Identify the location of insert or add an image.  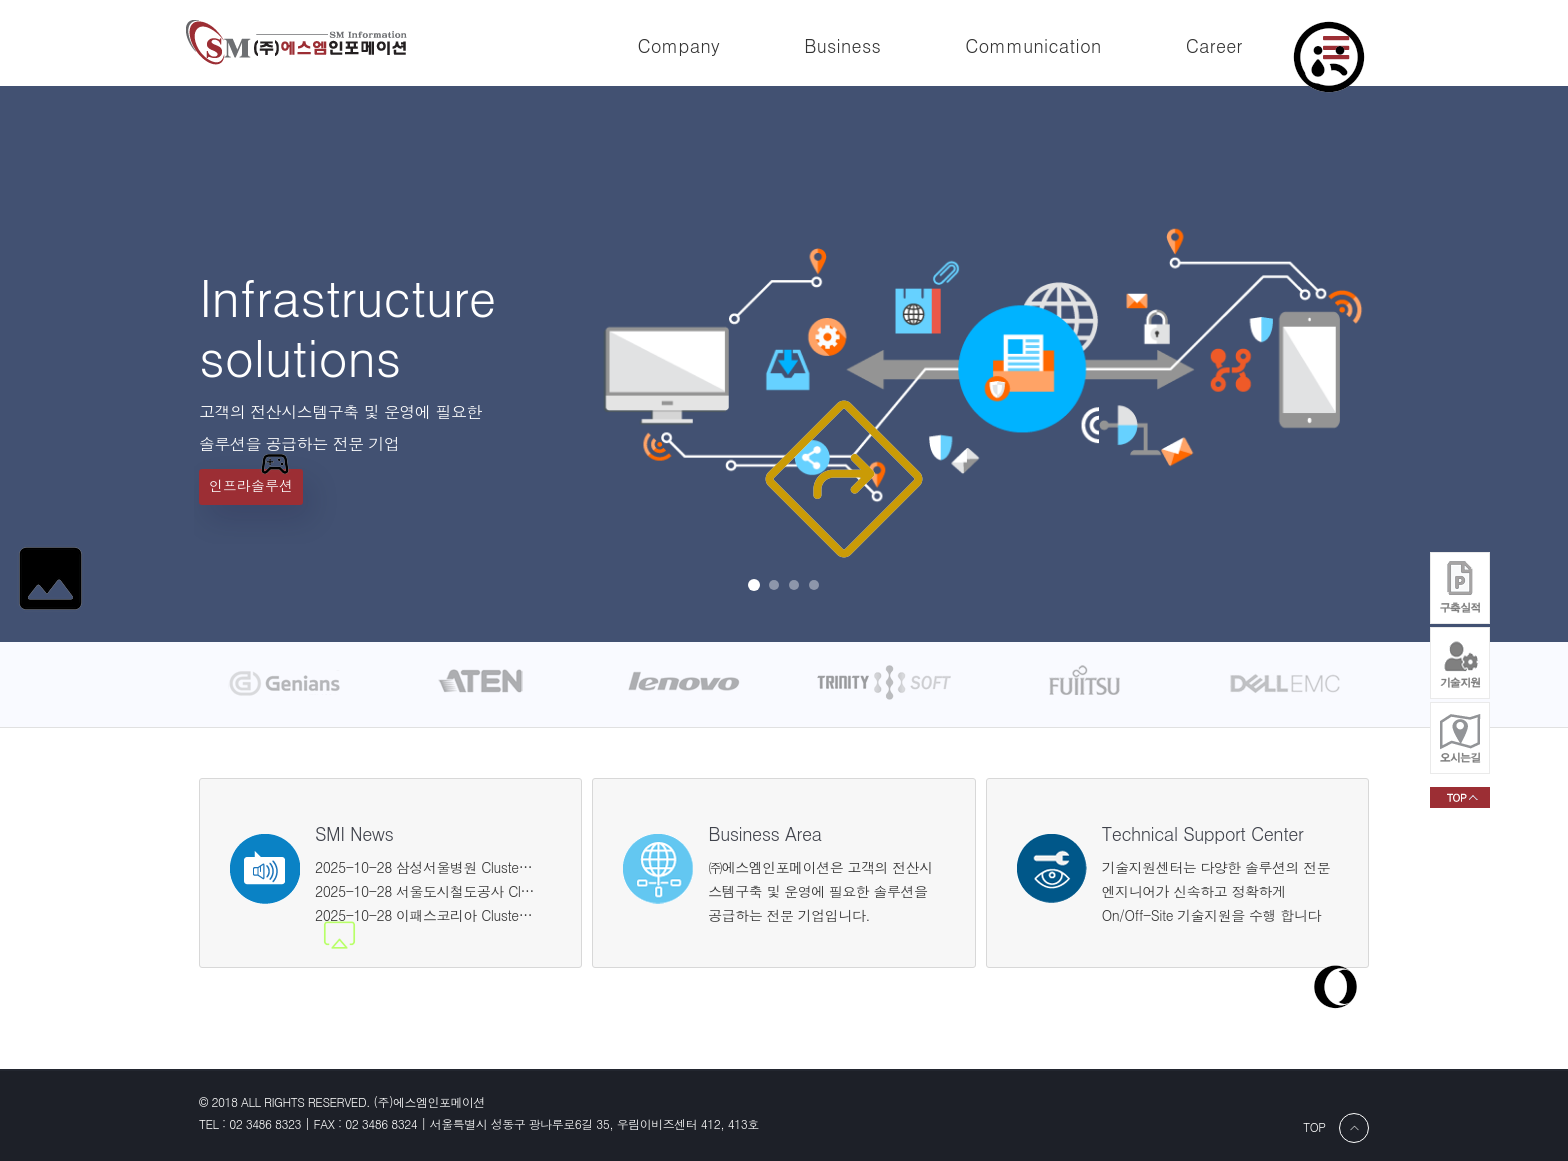
(50, 578).